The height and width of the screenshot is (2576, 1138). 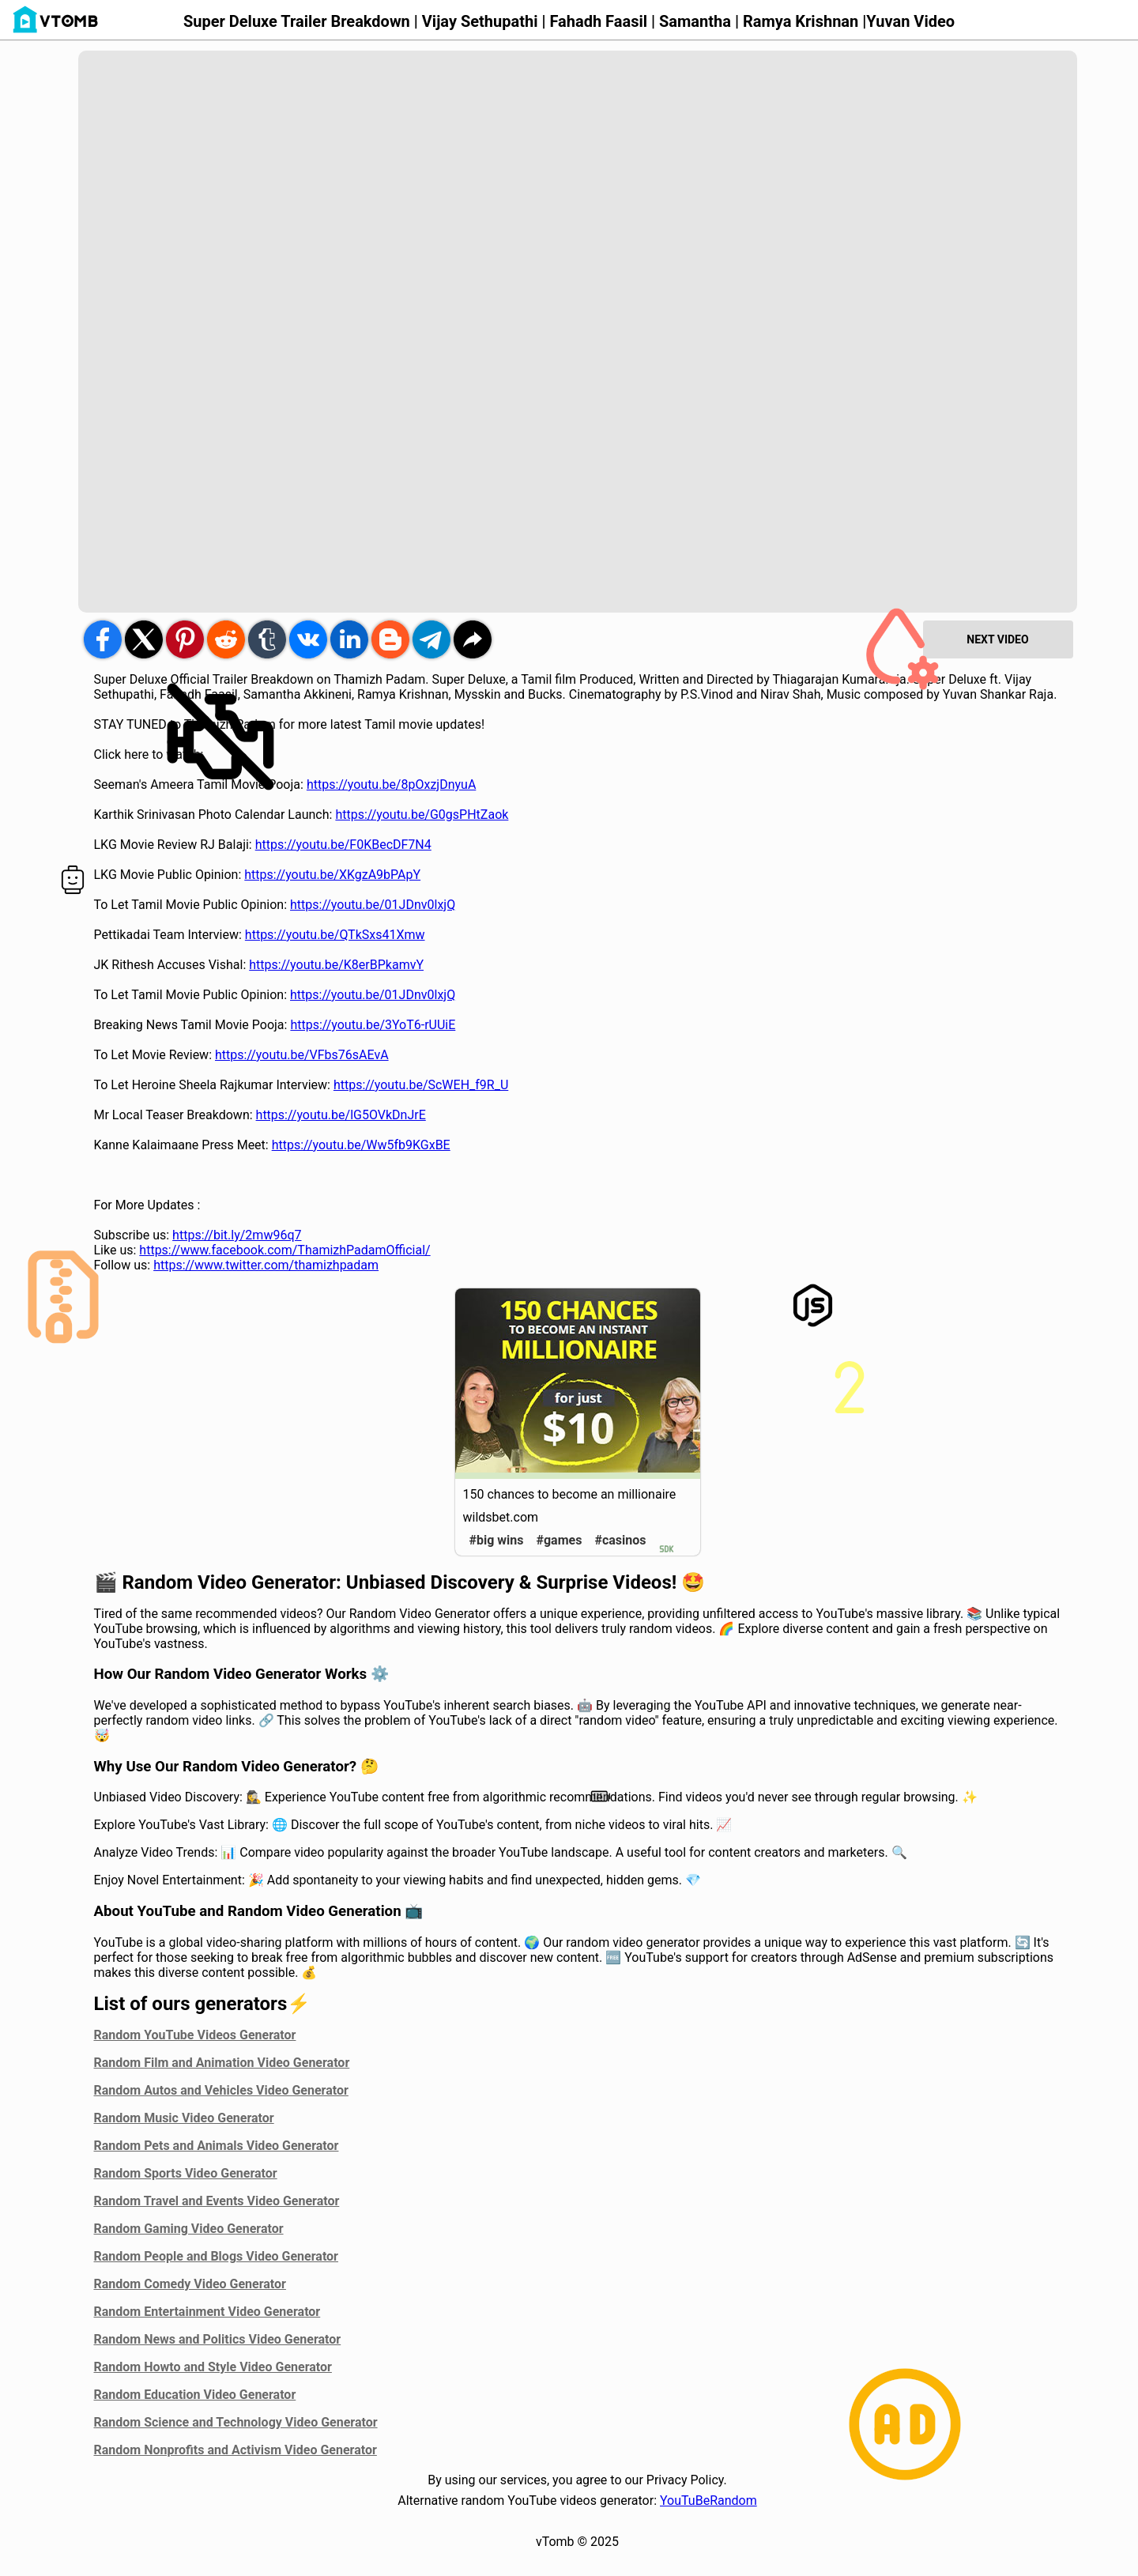 I want to click on indicates high battery level, so click(x=600, y=1796).